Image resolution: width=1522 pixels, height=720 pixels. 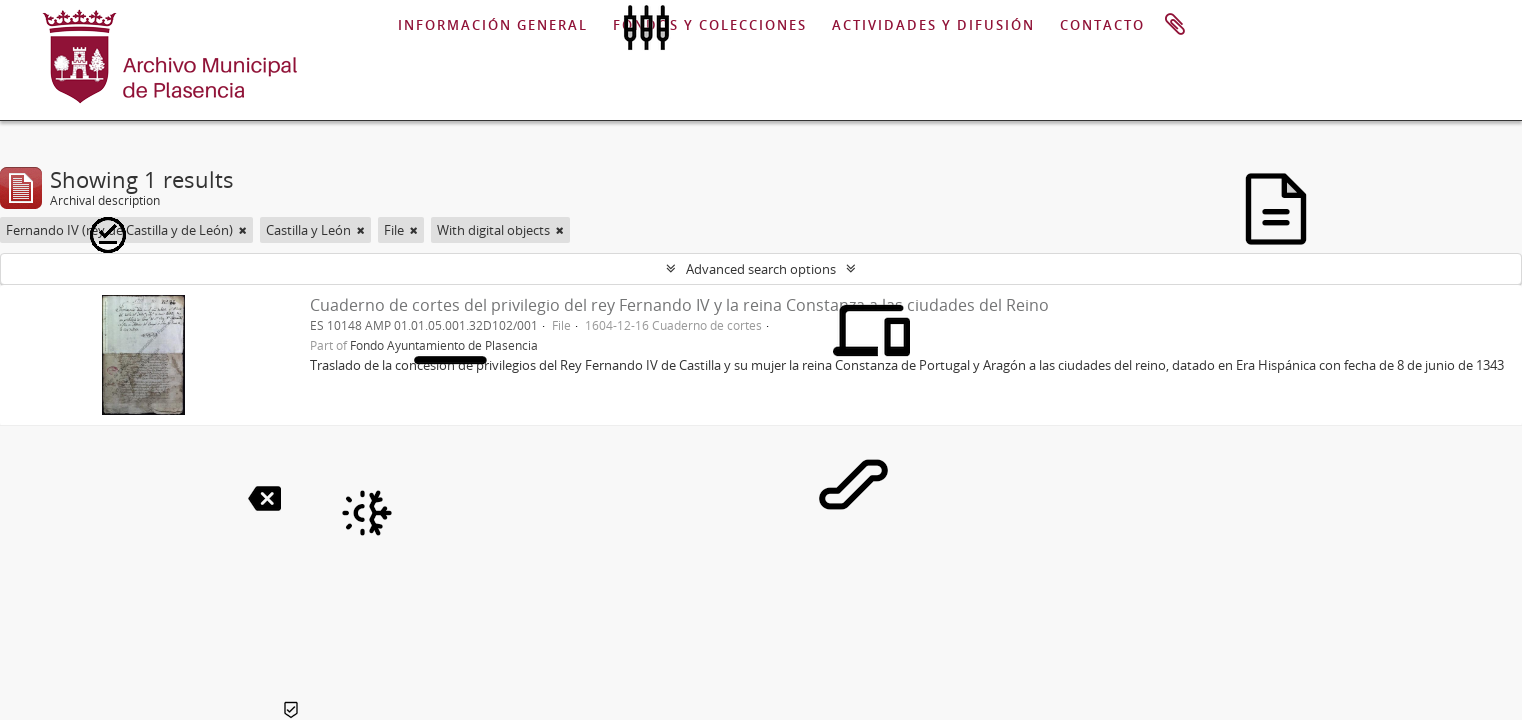 What do you see at coordinates (367, 513) in the screenshot?
I see `toggle between hot and cold temperature settings` at bounding box center [367, 513].